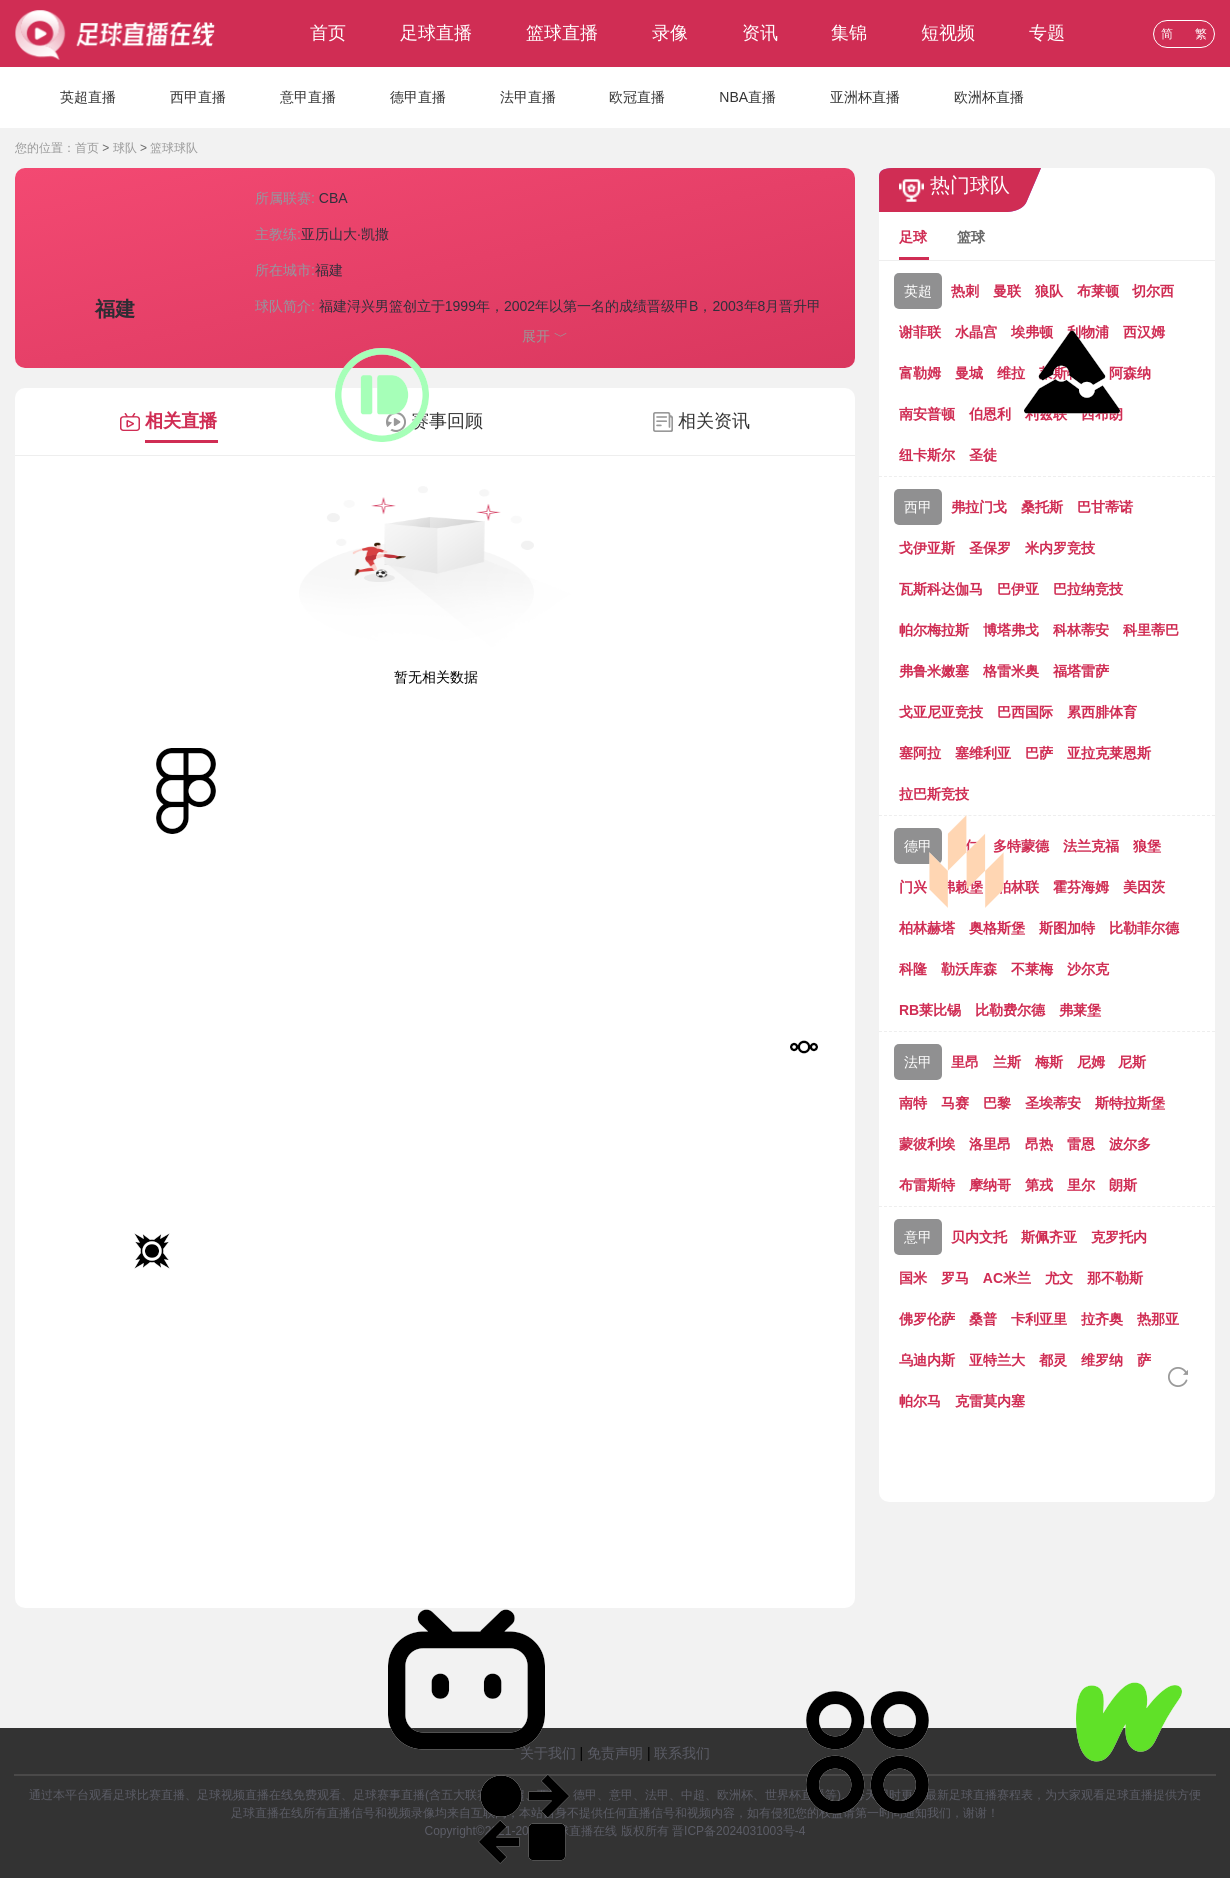  Describe the element at coordinates (382, 395) in the screenshot. I see `open pushbullet app` at that location.